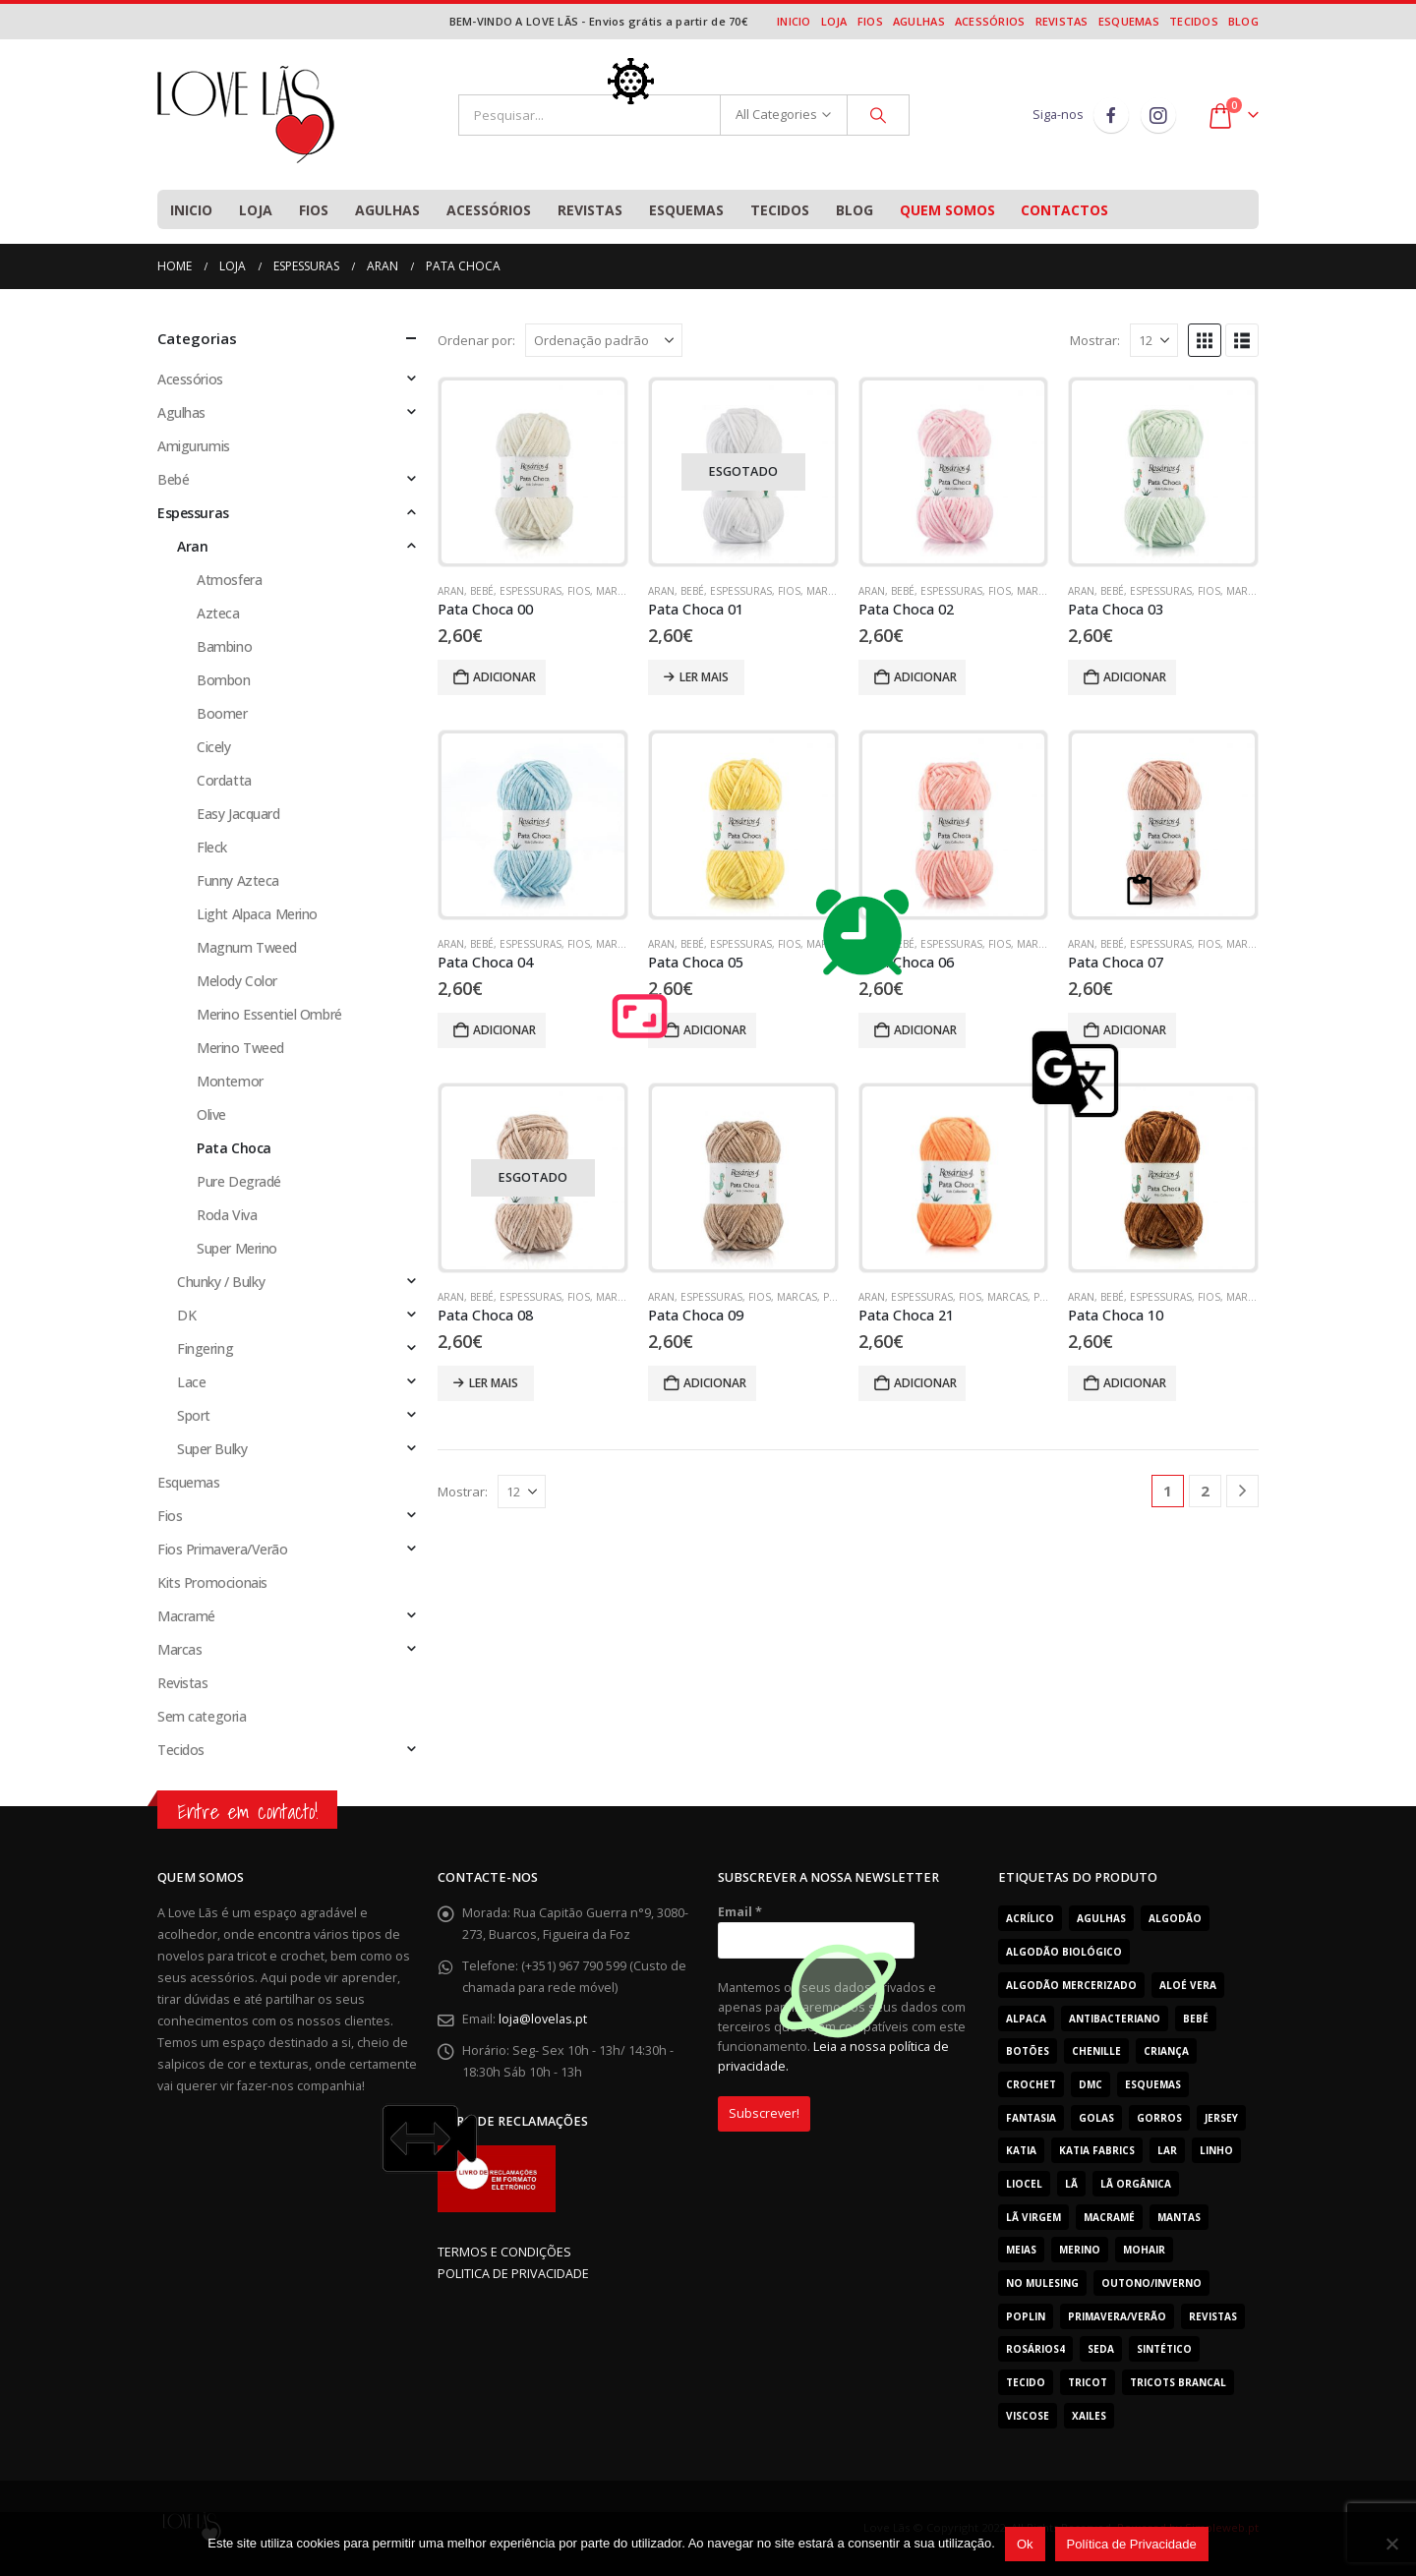  Describe the element at coordinates (630, 81) in the screenshot. I see `view covid-19 related information` at that location.